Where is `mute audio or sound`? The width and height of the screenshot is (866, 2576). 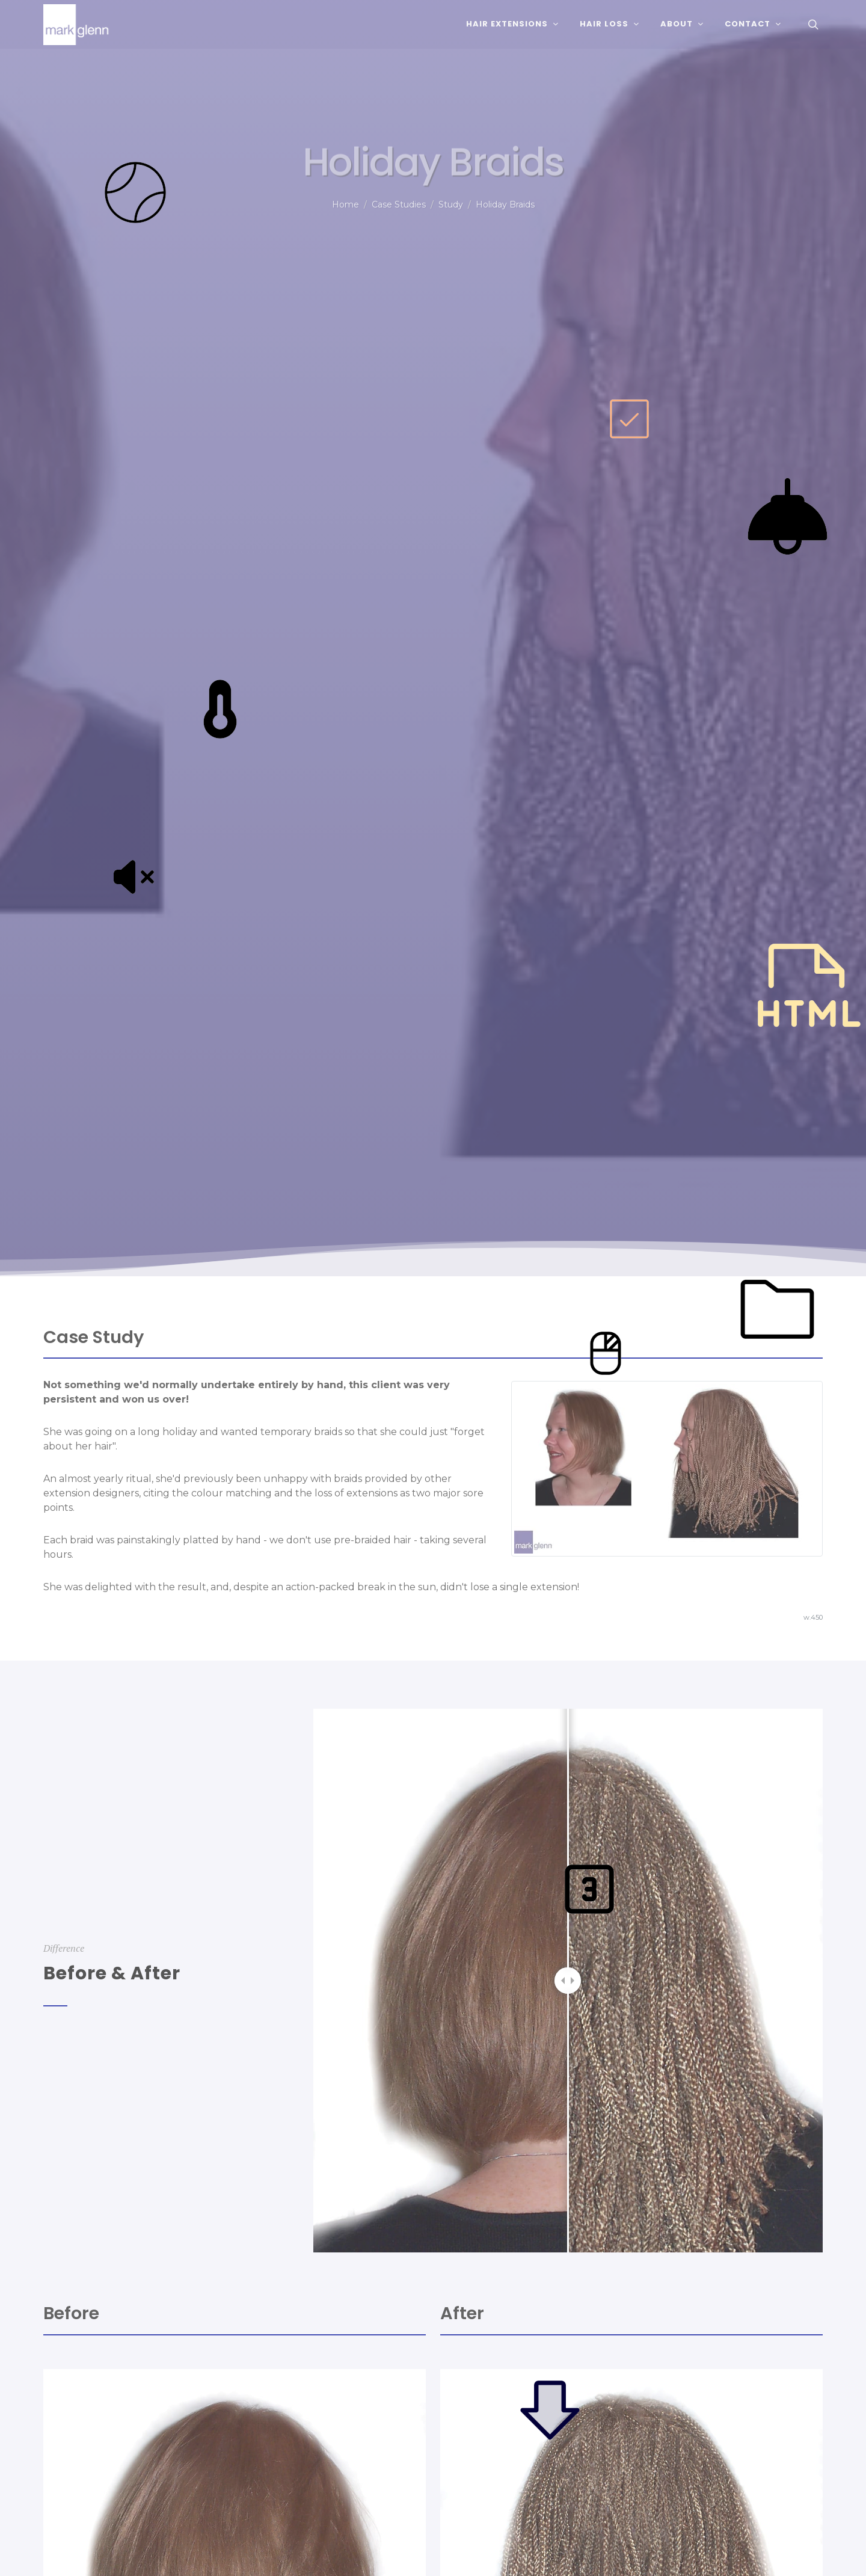 mute audio or sound is located at coordinates (135, 877).